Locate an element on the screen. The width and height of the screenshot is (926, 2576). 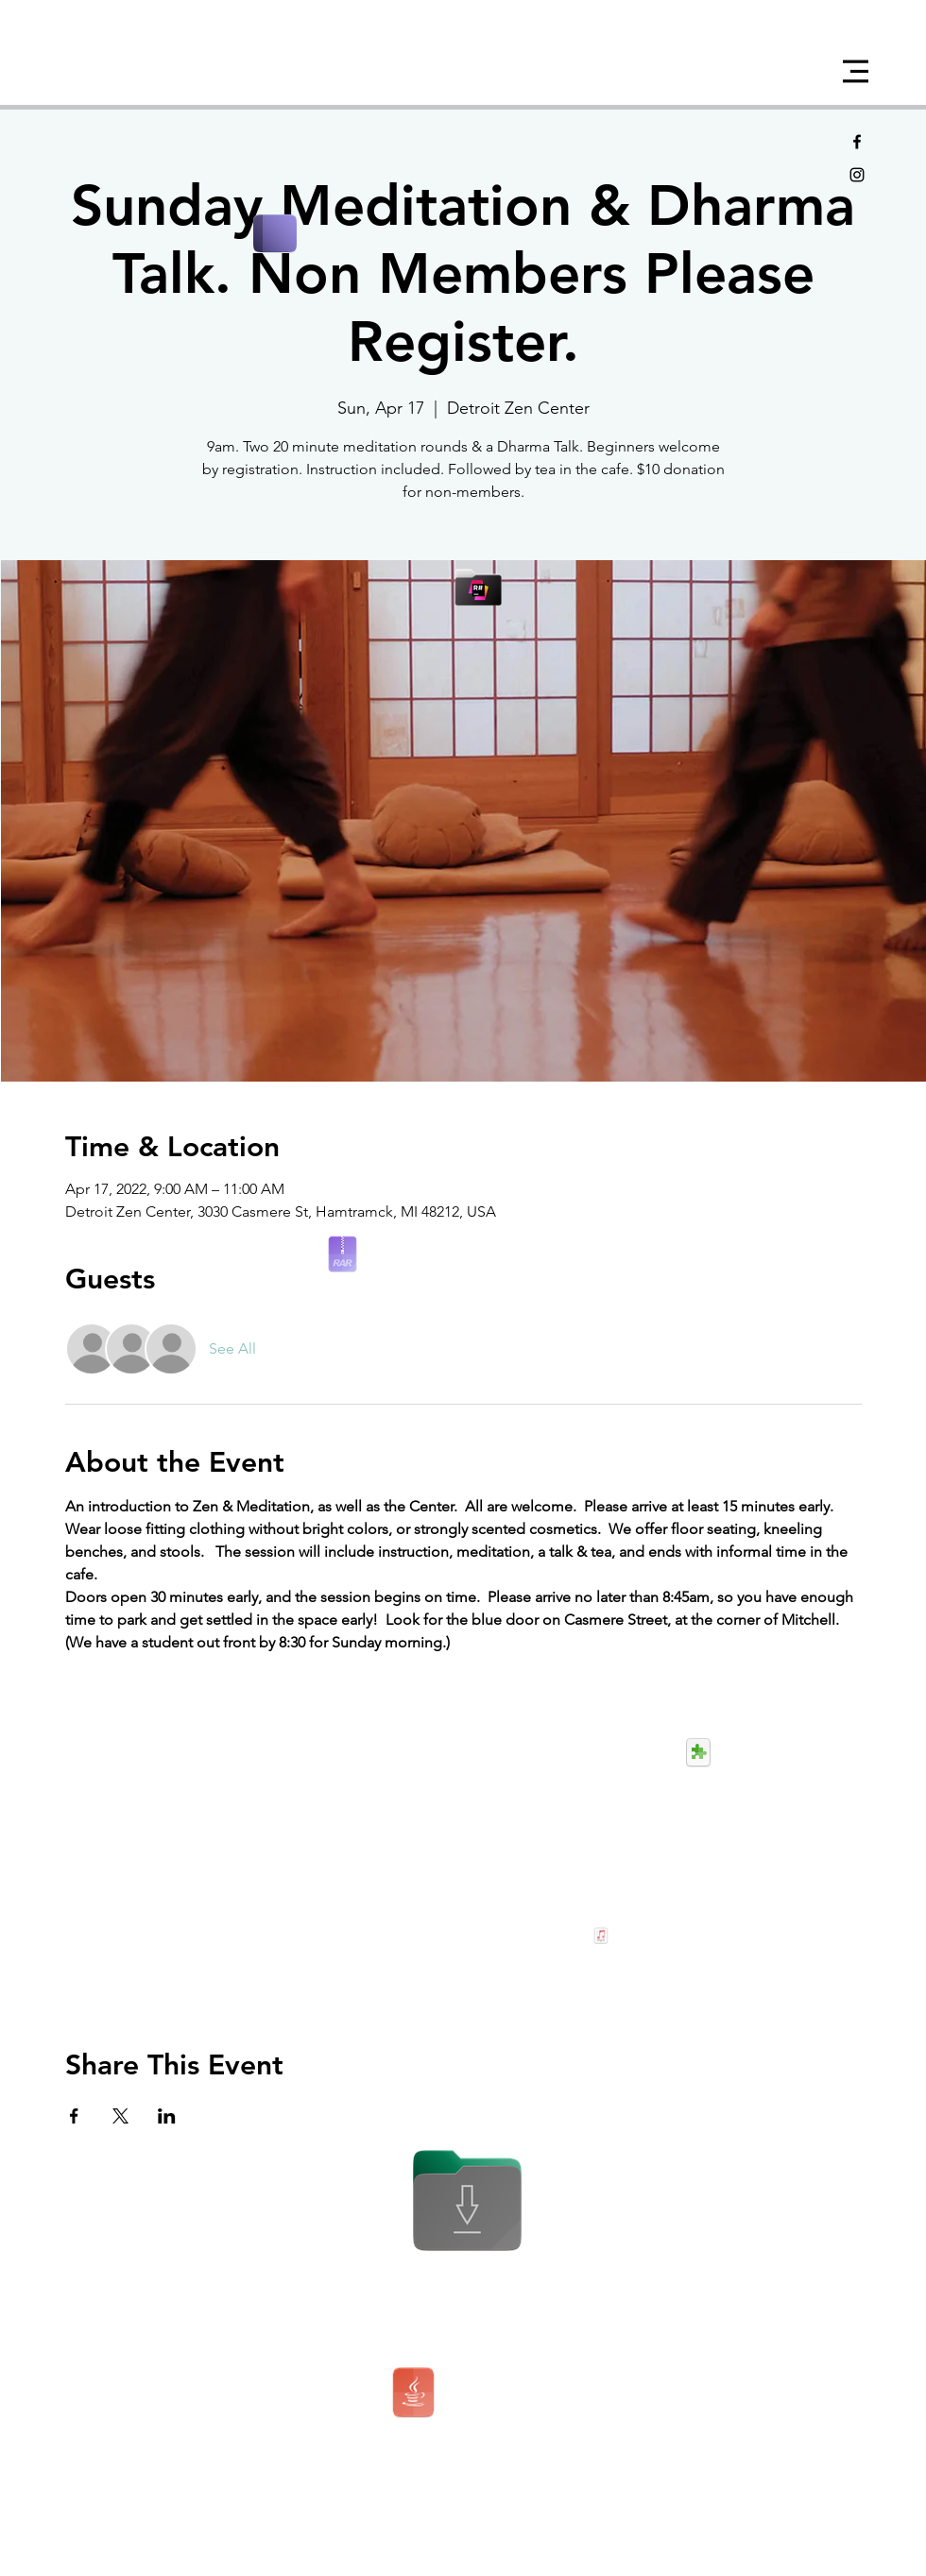
a RAR compressed archive file is located at coordinates (342, 1254).